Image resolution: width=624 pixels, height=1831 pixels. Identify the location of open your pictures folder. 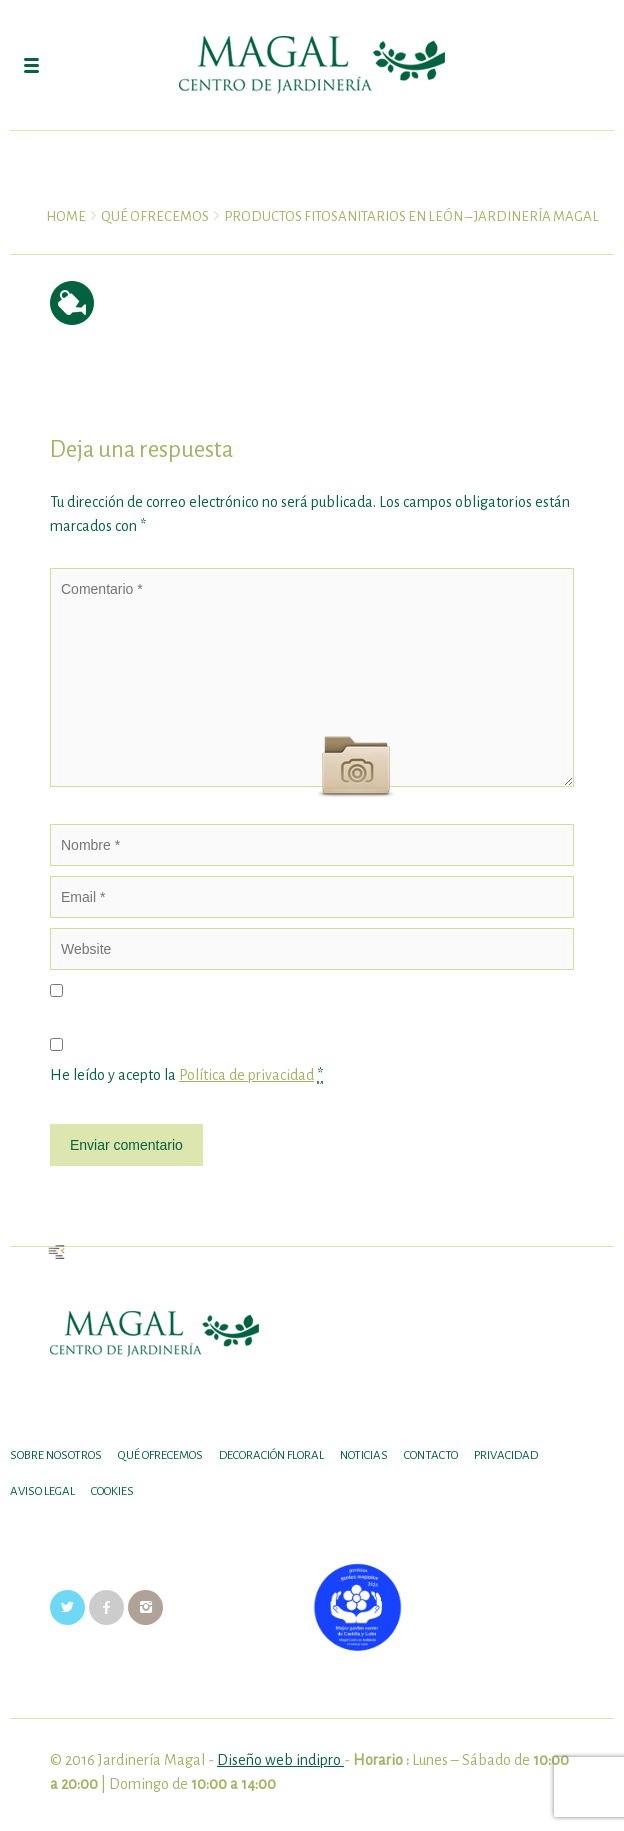
(356, 769).